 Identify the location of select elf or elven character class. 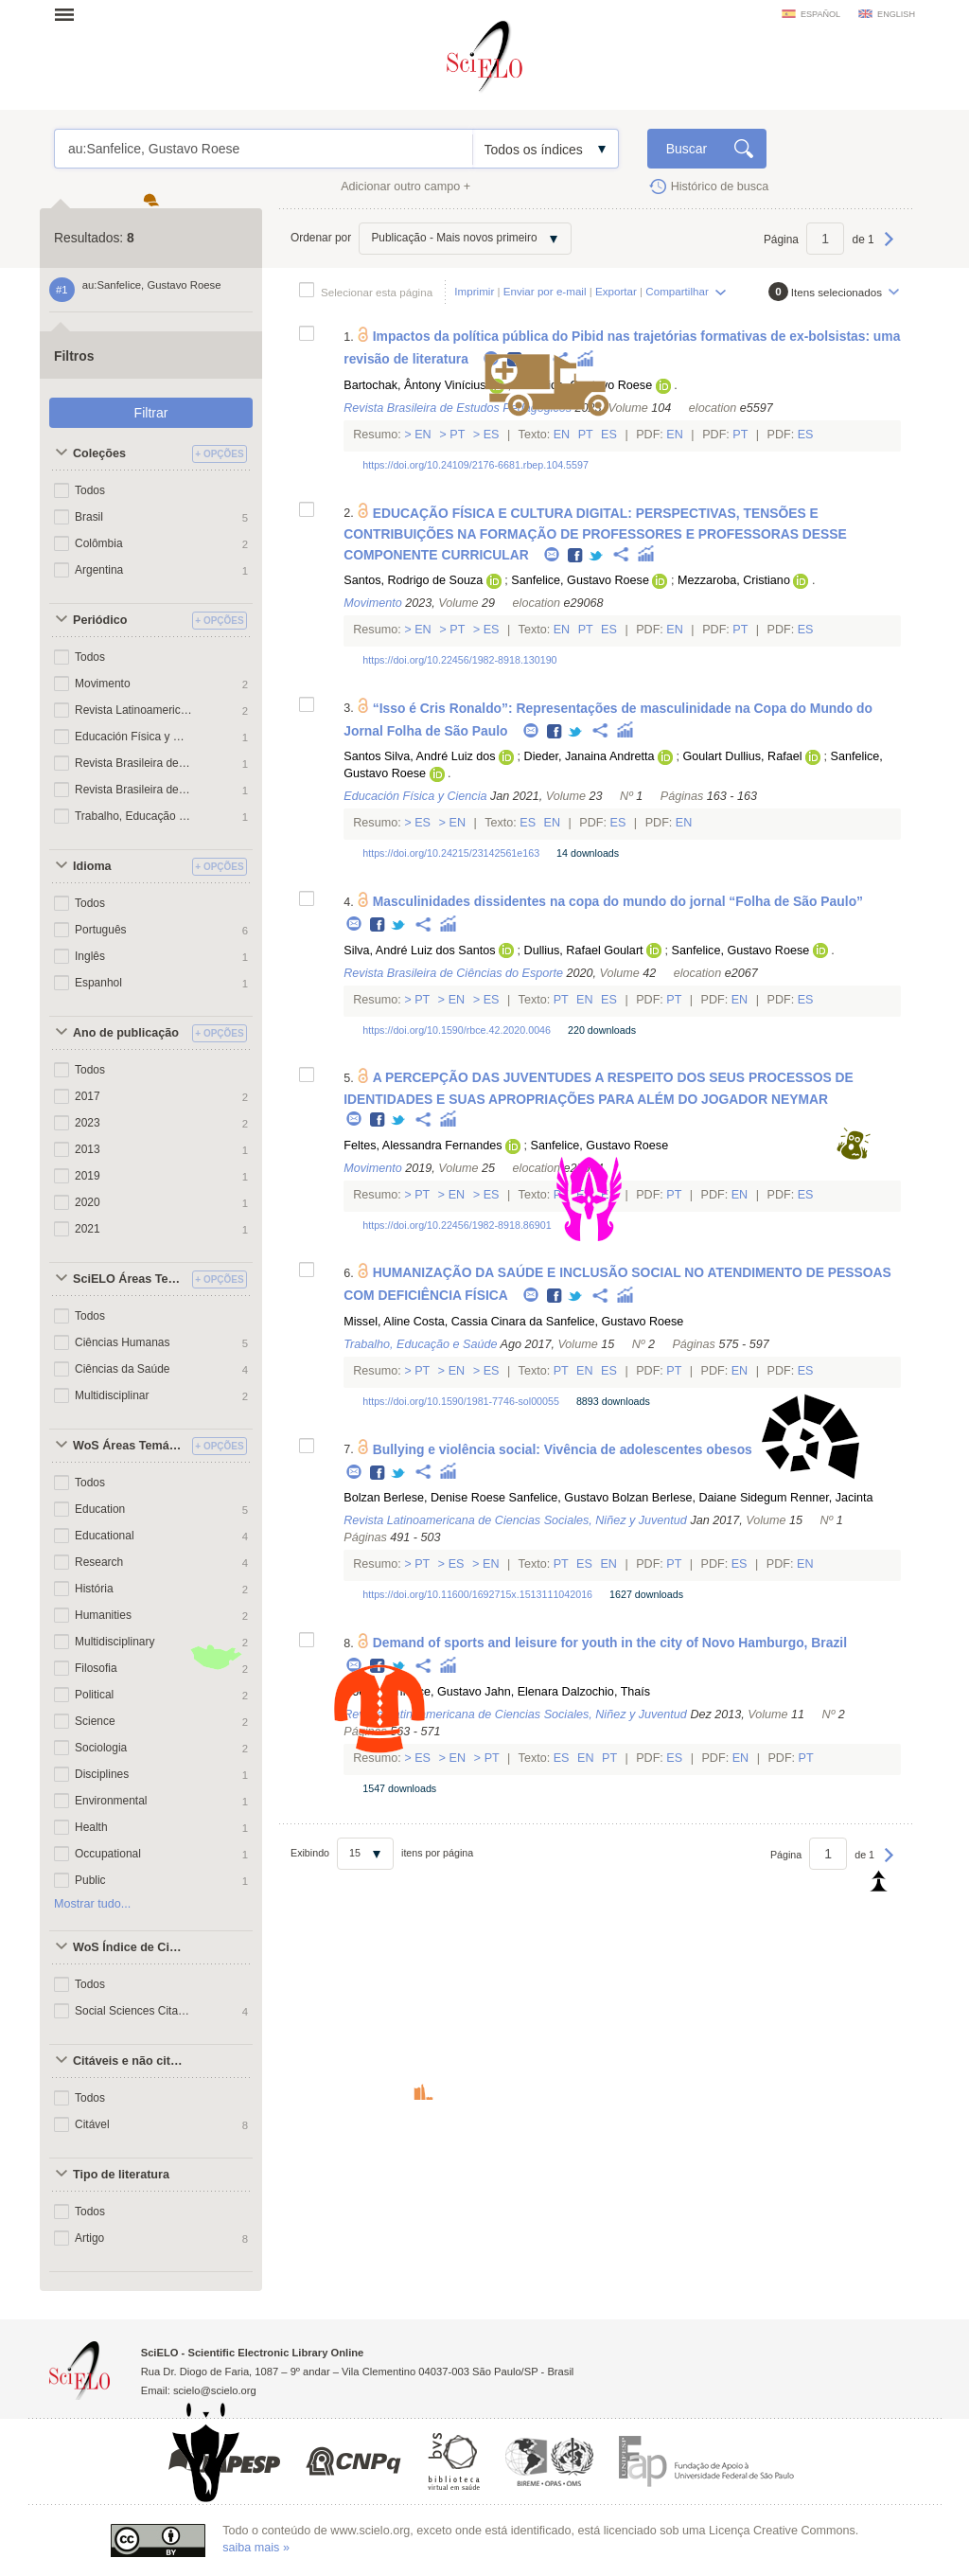
(589, 1199).